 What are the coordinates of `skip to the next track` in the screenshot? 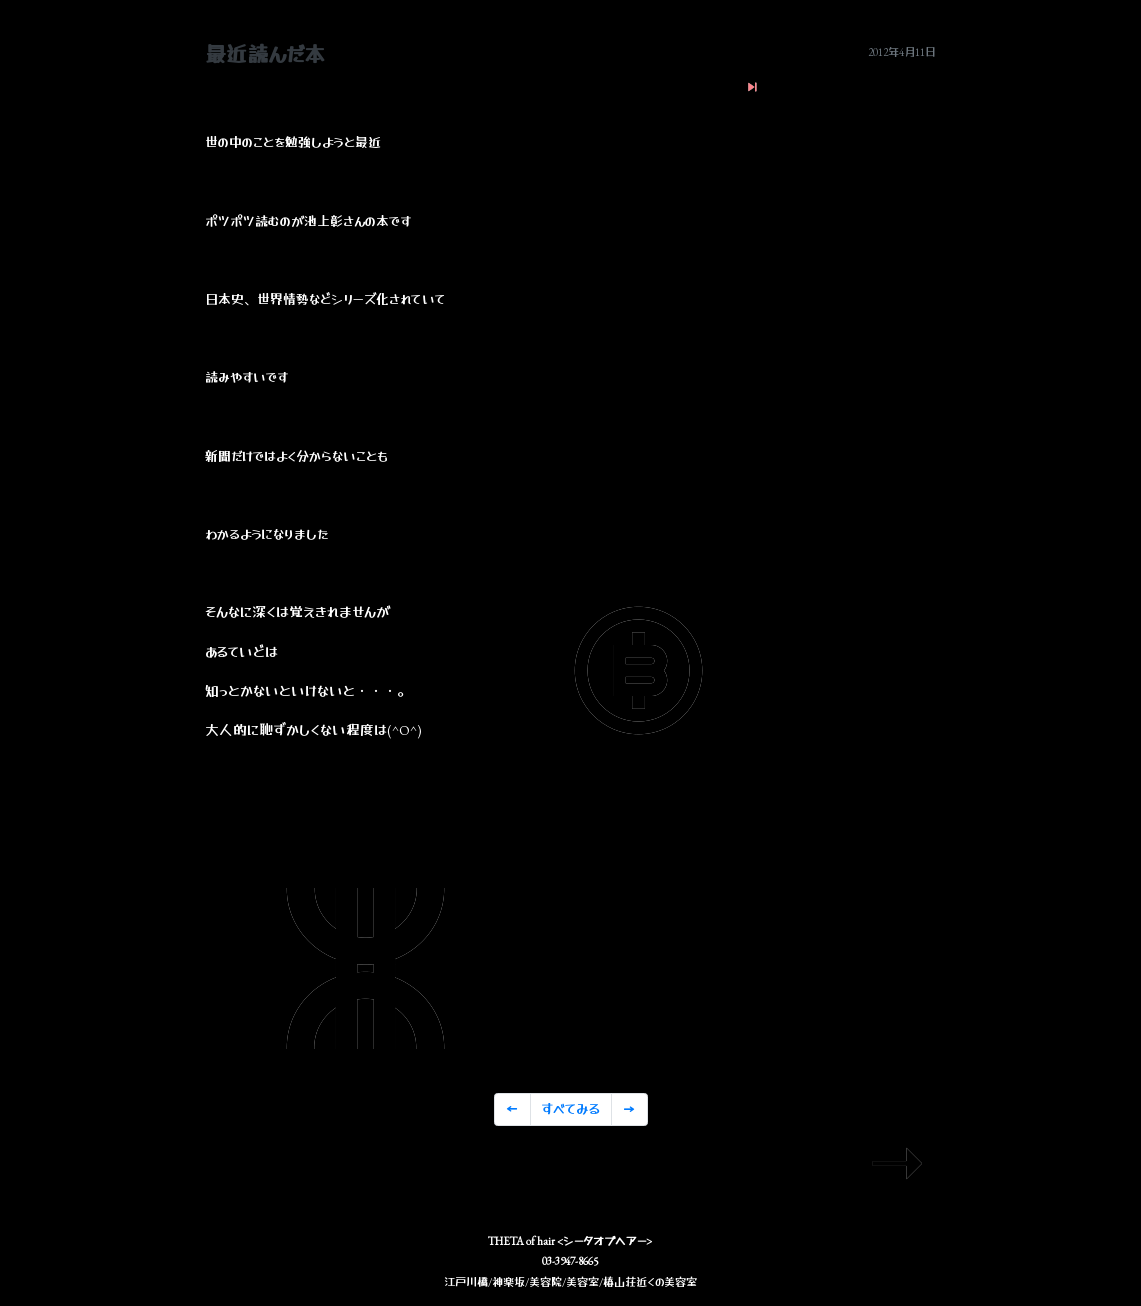 It's located at (752, 87).